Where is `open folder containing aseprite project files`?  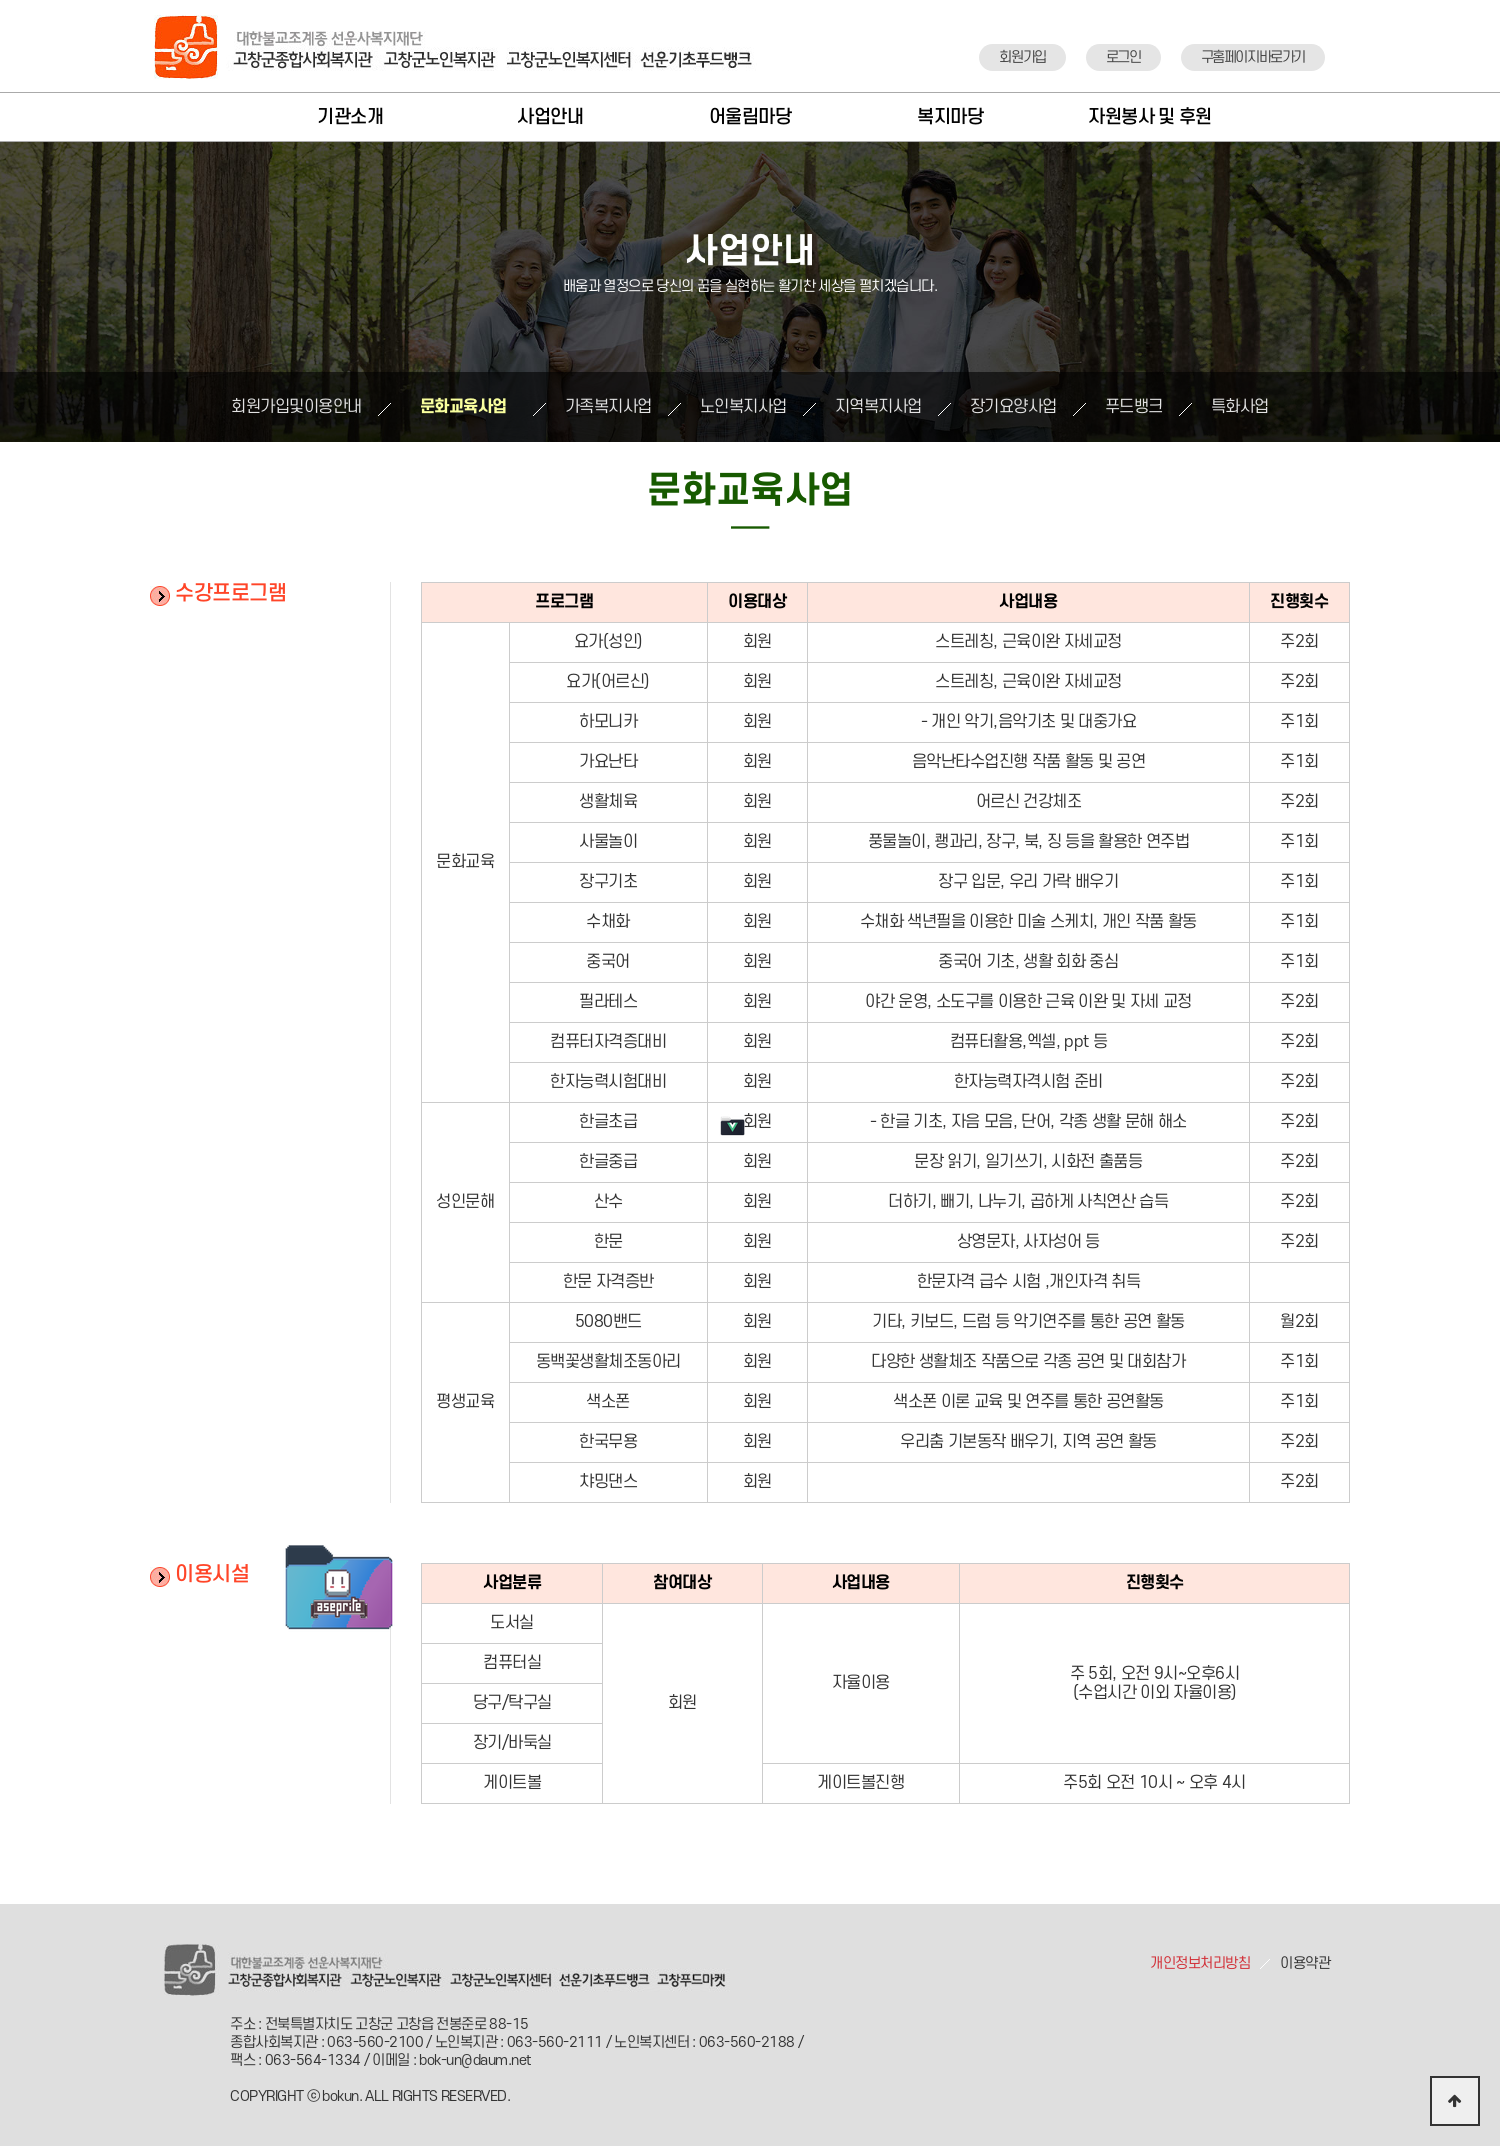
open folder containing aseprite project files is located at coordinates (339, 1590).